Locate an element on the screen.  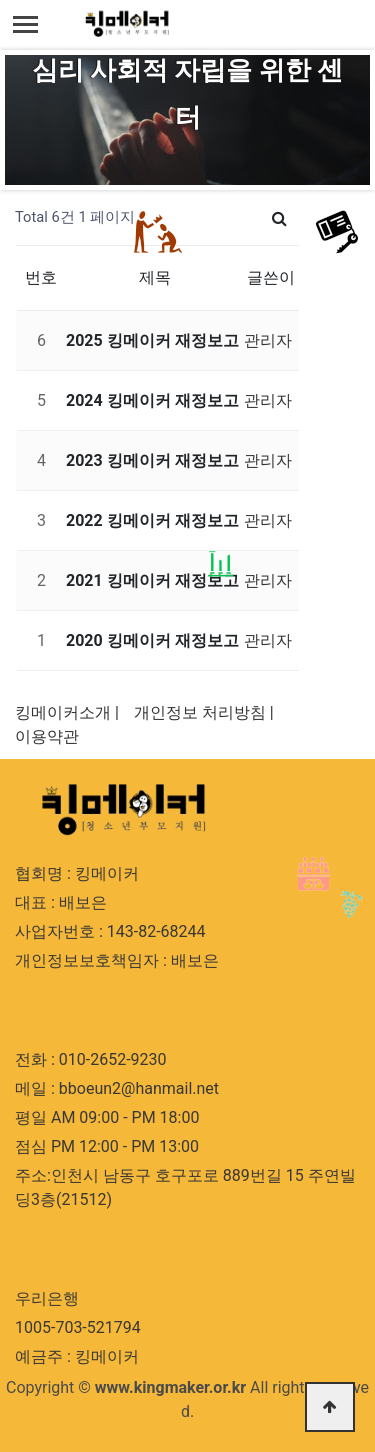
view jury or tribunal panel is located at coordinates (313, 873).